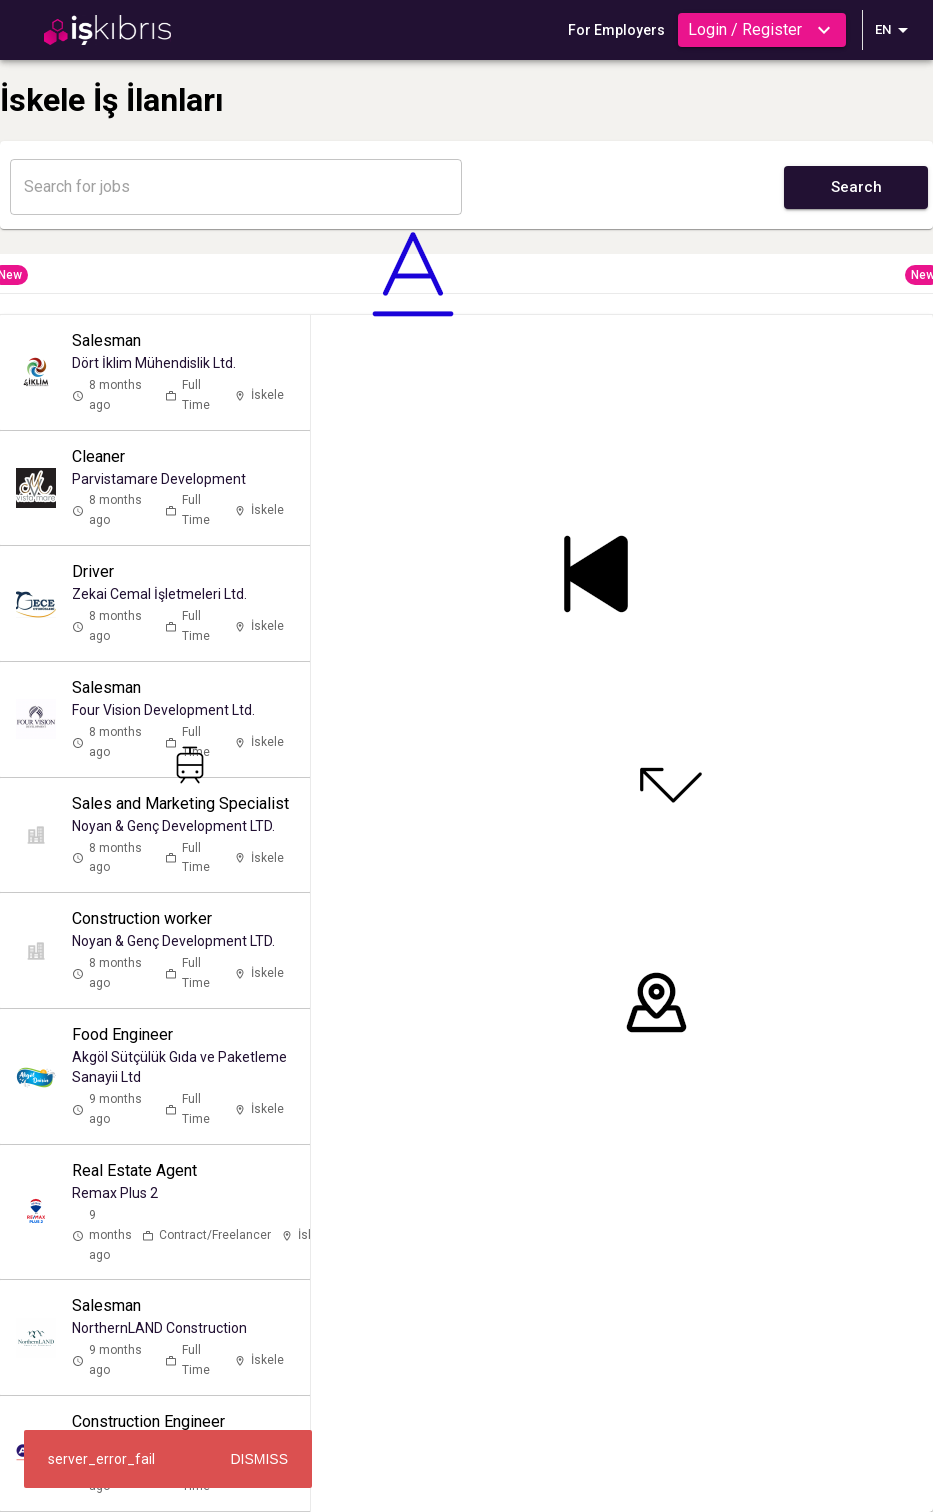  What do you see at coordinates (656, 1002) in the screenshot?
I see `view pinned location on map` at bounding box center [656, 1002].